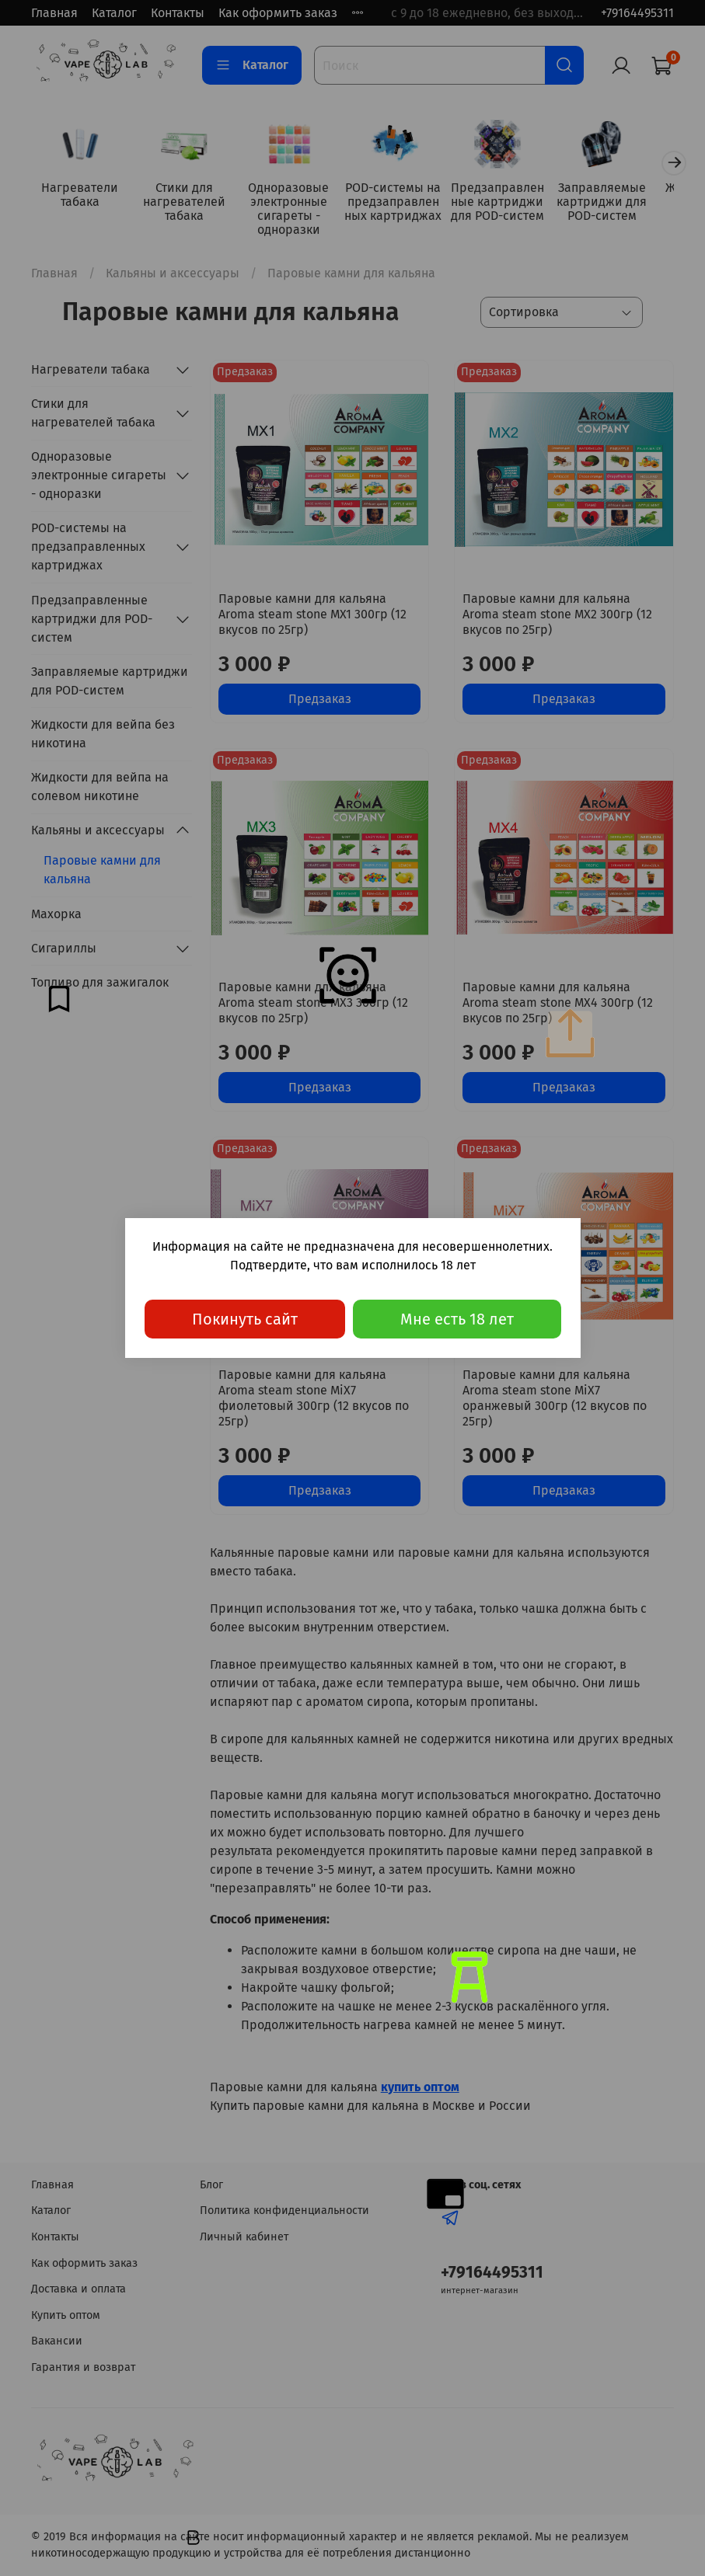 The width and height of the screenshot is (705, 2576). Describe the element at coordinates (59, 999) in the screenshot. I see `save this item for later` at that location.